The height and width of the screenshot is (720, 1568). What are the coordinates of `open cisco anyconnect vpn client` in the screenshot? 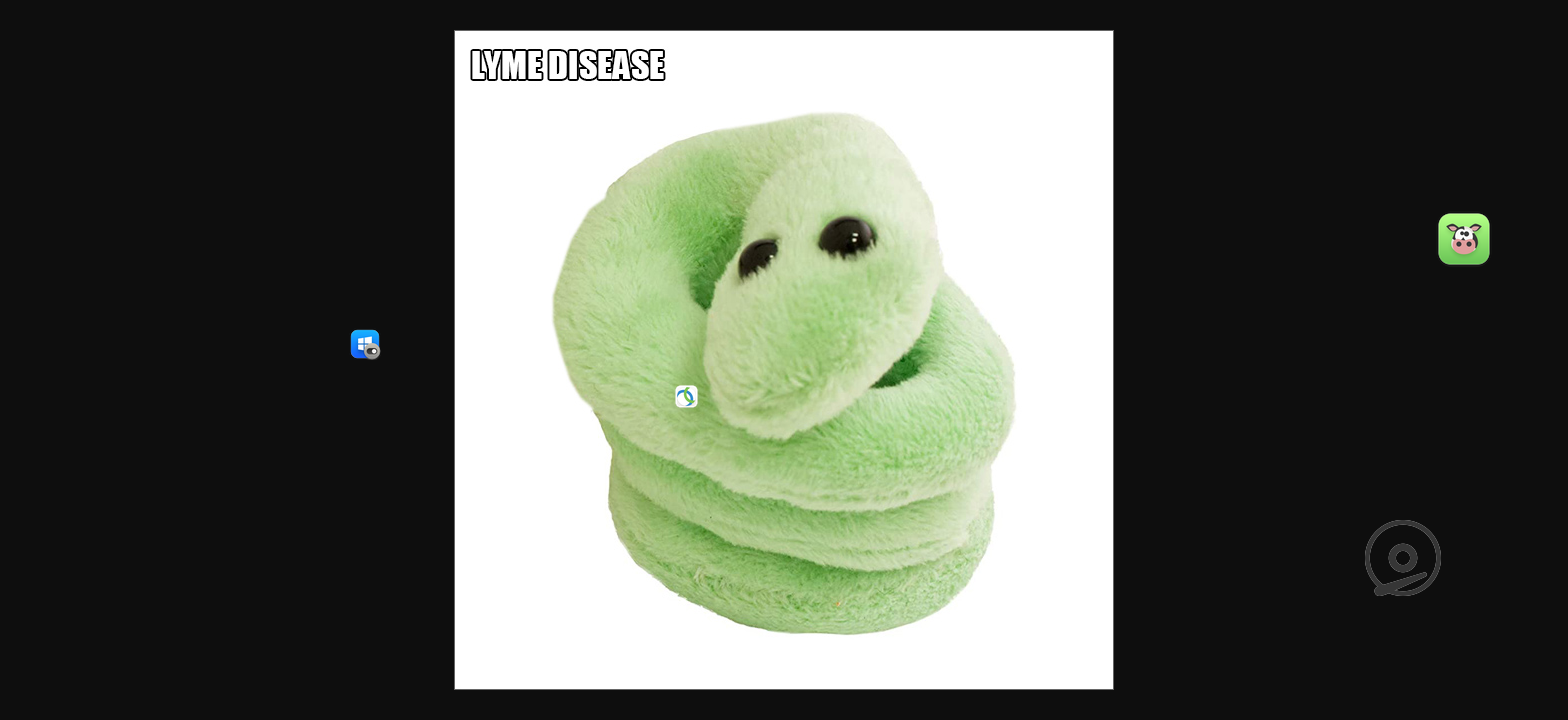 It's located at (686, 396).